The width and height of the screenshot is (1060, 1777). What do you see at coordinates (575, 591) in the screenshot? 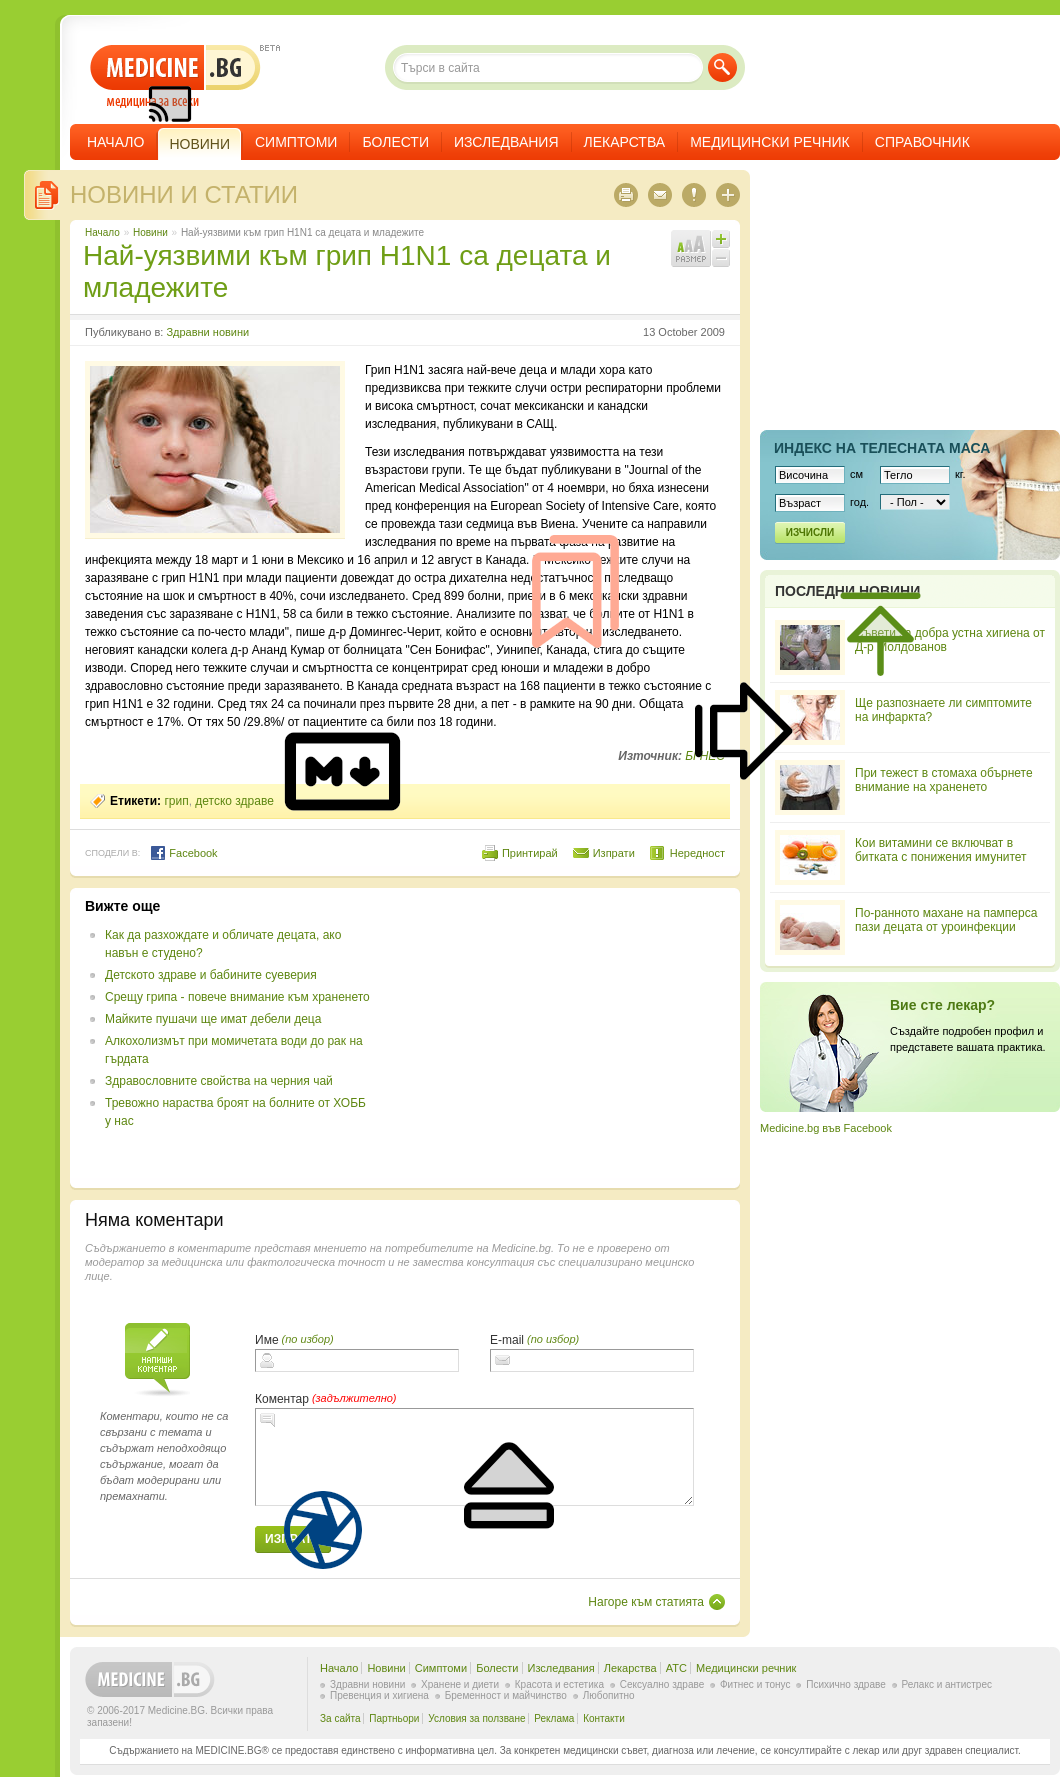
I see `view saved bookmarks` at bounding box center [575, 591].